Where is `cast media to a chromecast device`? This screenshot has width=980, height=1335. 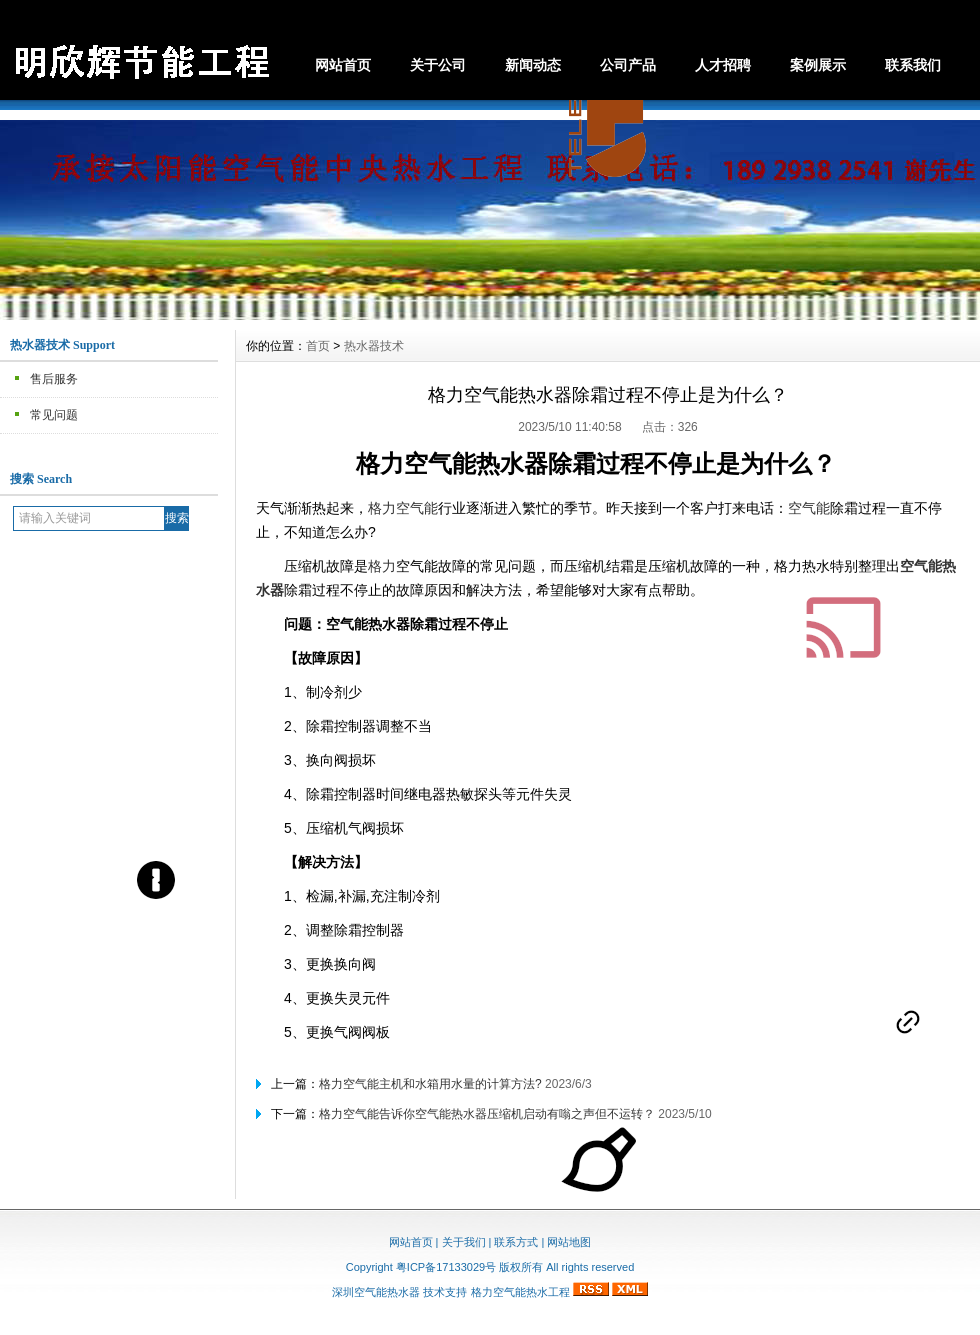
cast media to a chromecast device is located at coordinates (843, 627).